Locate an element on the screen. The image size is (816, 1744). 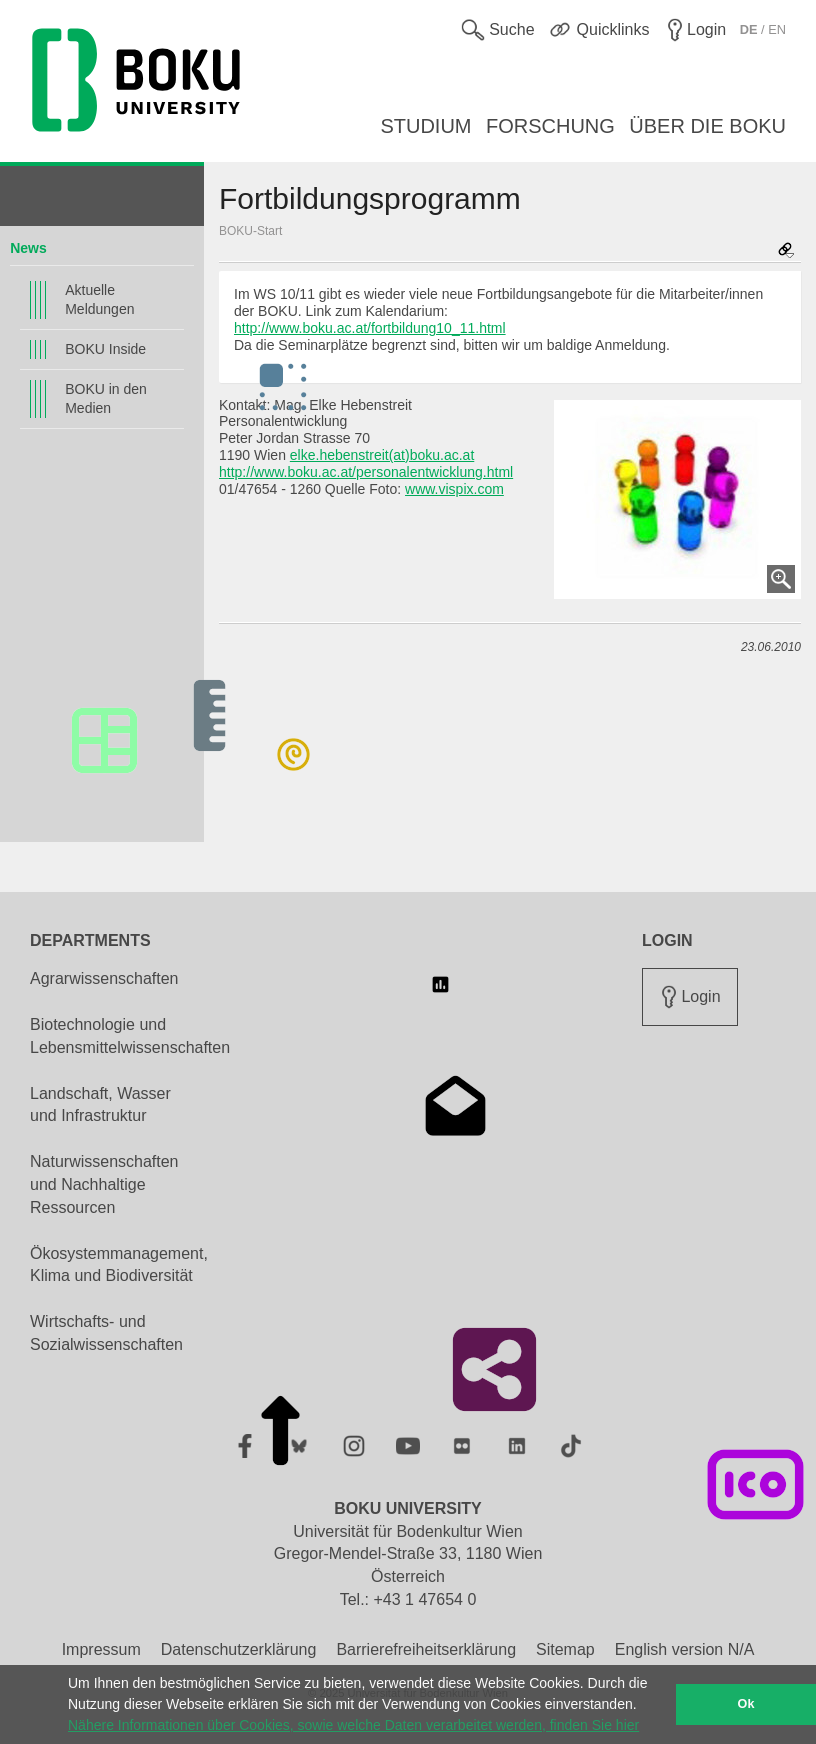
align content to top-left corner is located at coordinates (283, 387).